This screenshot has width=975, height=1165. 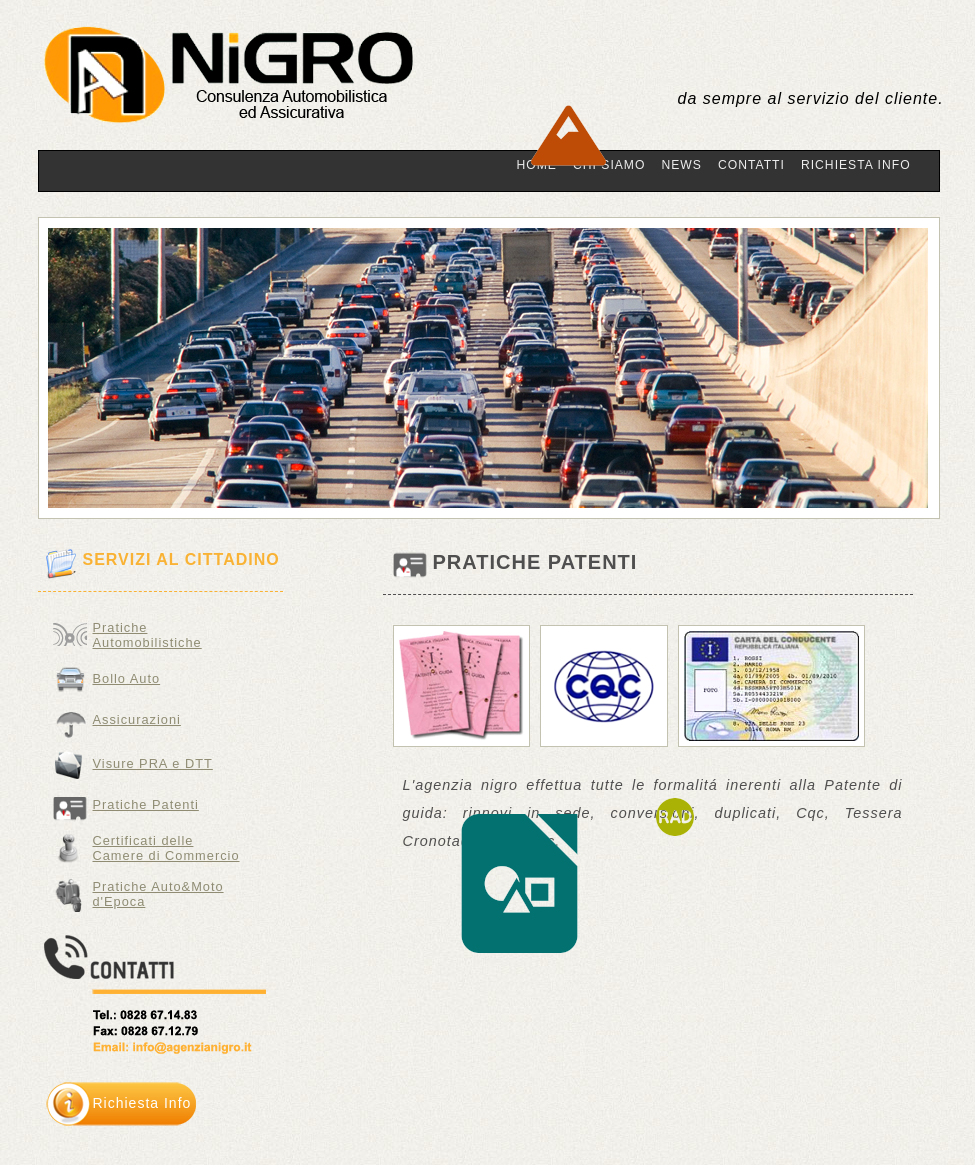 I want to click on launch RAD Studio application, so click(x=675, y=817).